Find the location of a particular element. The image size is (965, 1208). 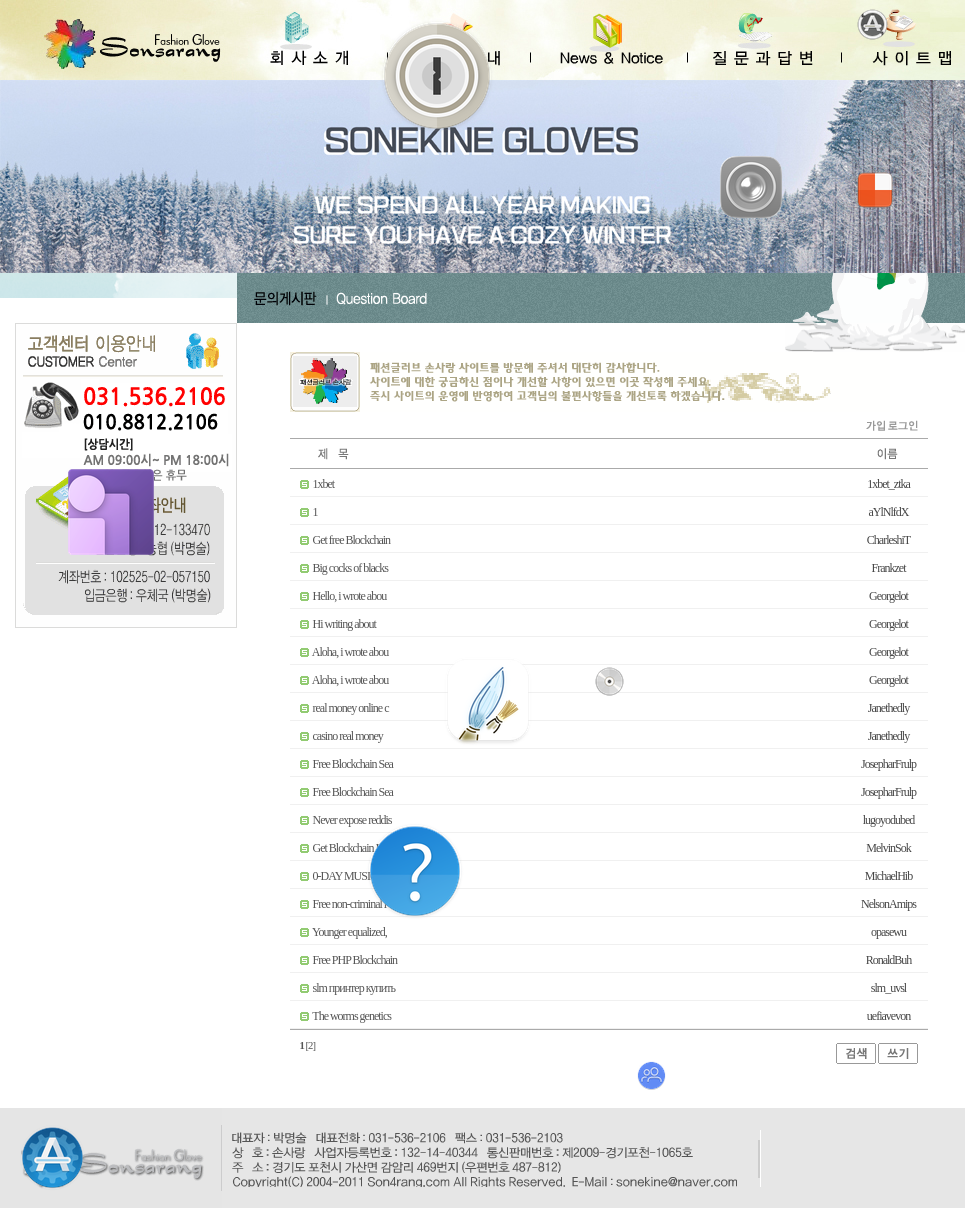

open the help center or documentation is located at coordinates (415, 871).